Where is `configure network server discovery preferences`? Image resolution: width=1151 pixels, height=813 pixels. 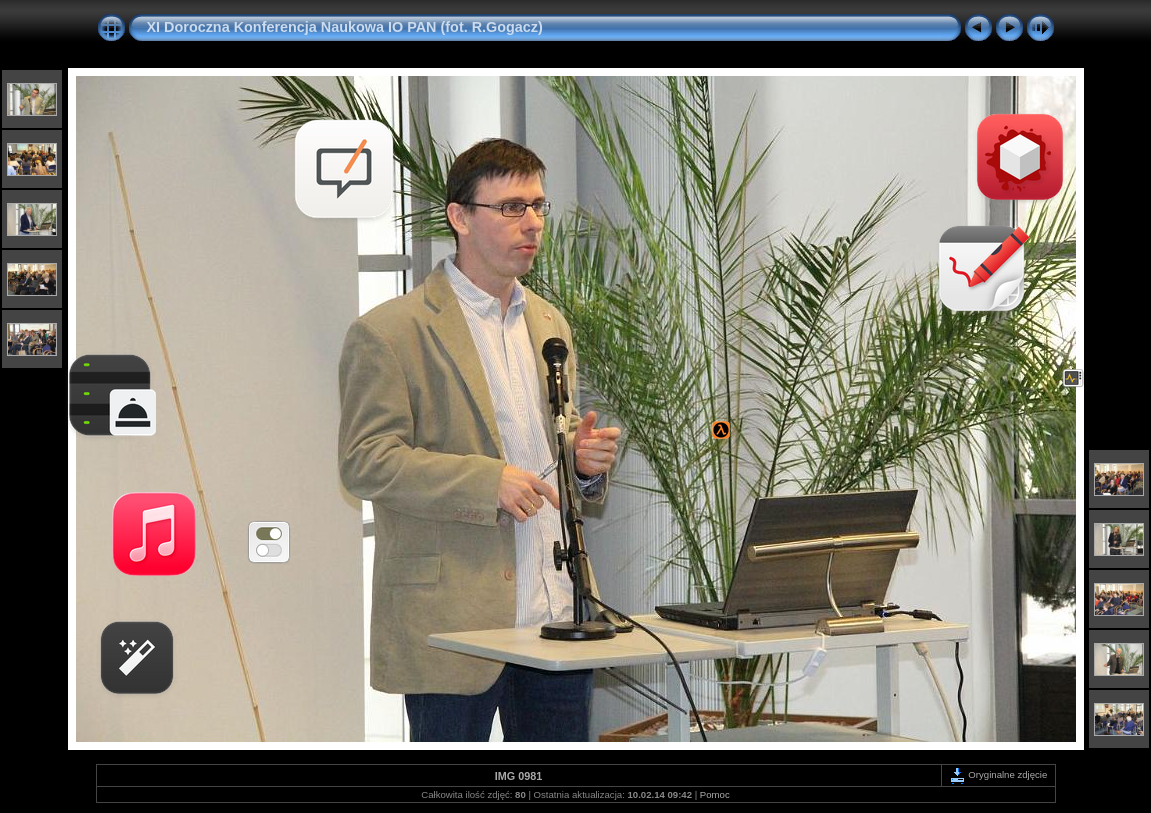
configure network server discovery preferences is located at coordinates (110, 396).